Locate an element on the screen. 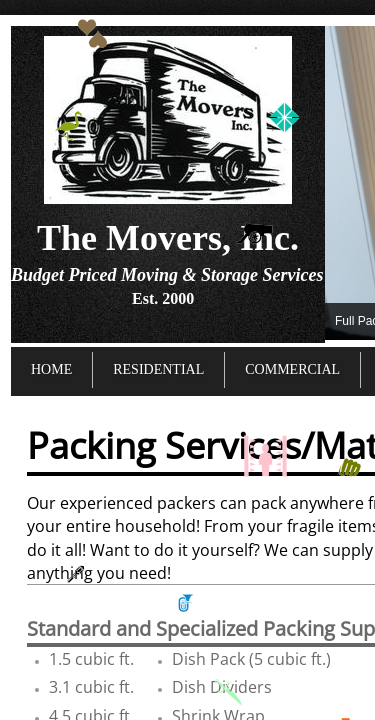 This screenshot has height=720, width=375. fire or launch projectile in game is located at coordinates (254, 232).